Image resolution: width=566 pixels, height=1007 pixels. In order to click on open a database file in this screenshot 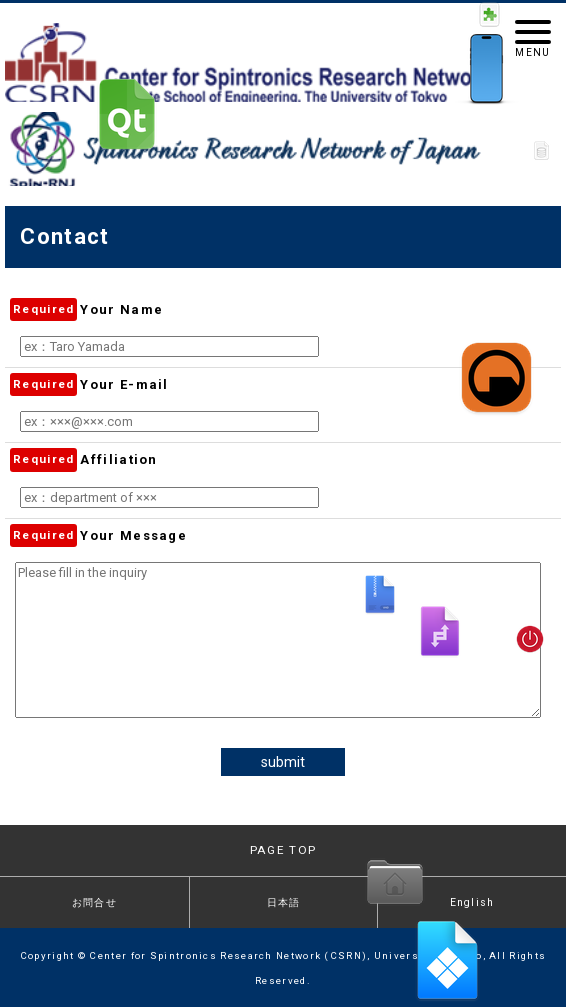, I will do `click(541, 150)`.